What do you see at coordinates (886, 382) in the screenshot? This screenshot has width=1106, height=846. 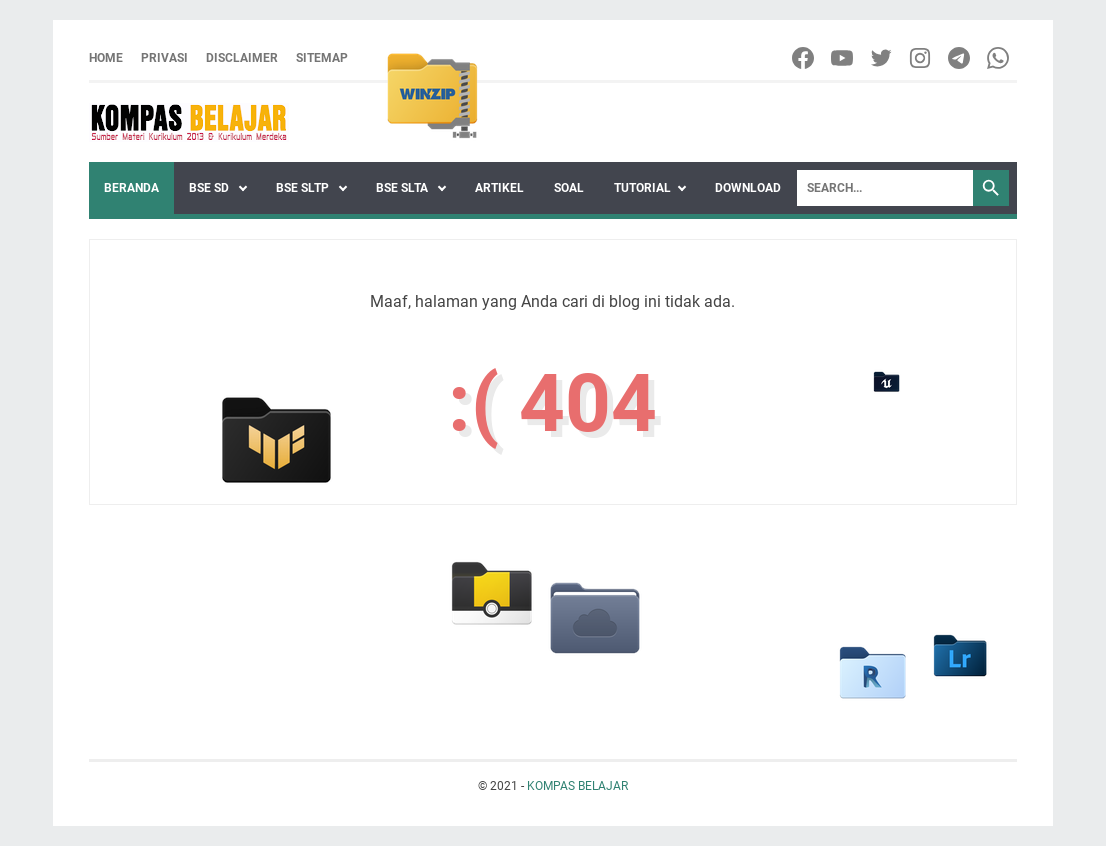 I see `folder containing Unreal Engine project files` at bounding box center [886, 382].